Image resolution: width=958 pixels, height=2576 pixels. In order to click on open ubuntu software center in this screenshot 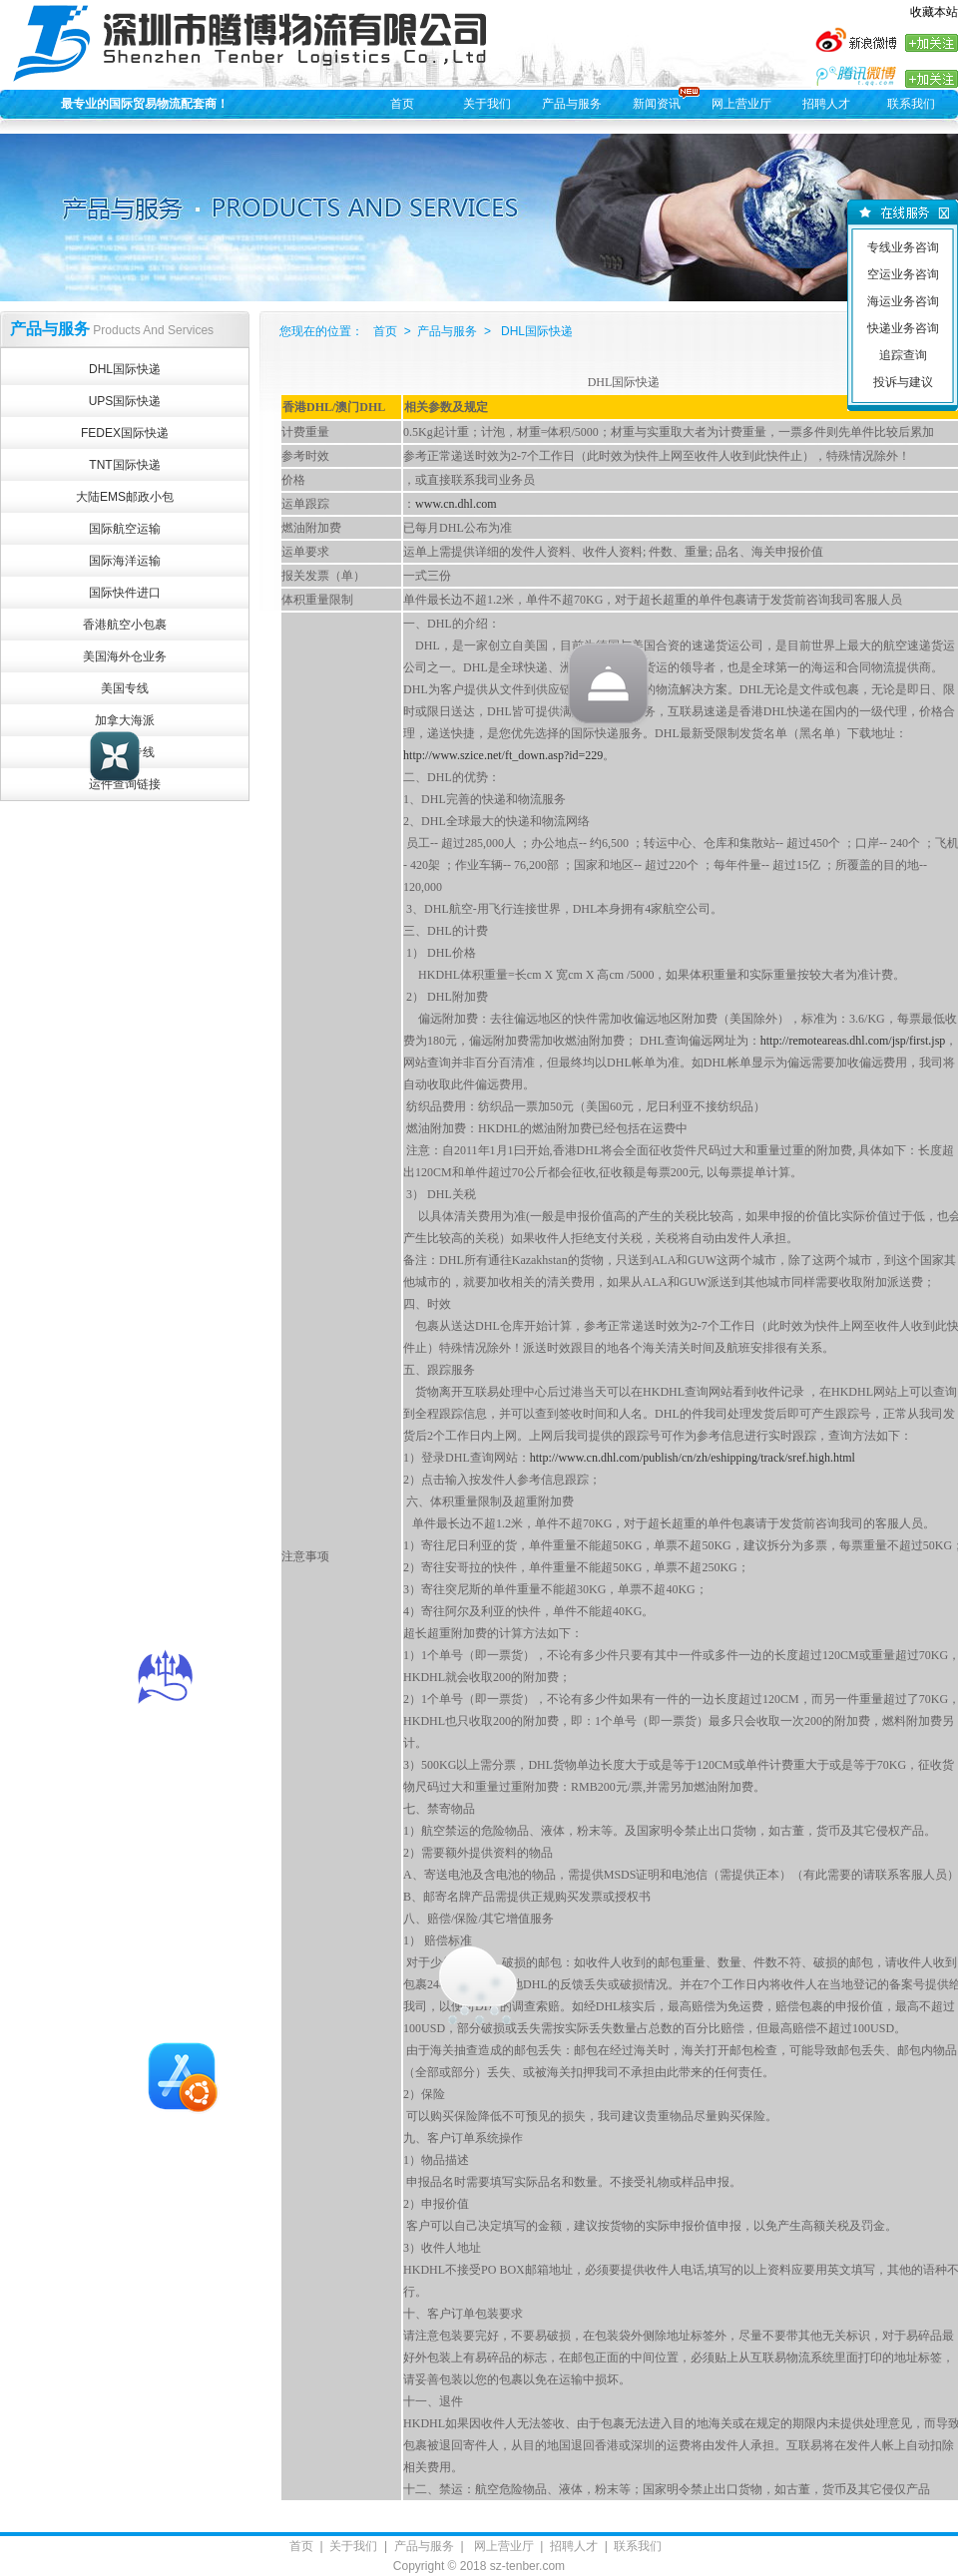, I will do `click(182, 2076)`.